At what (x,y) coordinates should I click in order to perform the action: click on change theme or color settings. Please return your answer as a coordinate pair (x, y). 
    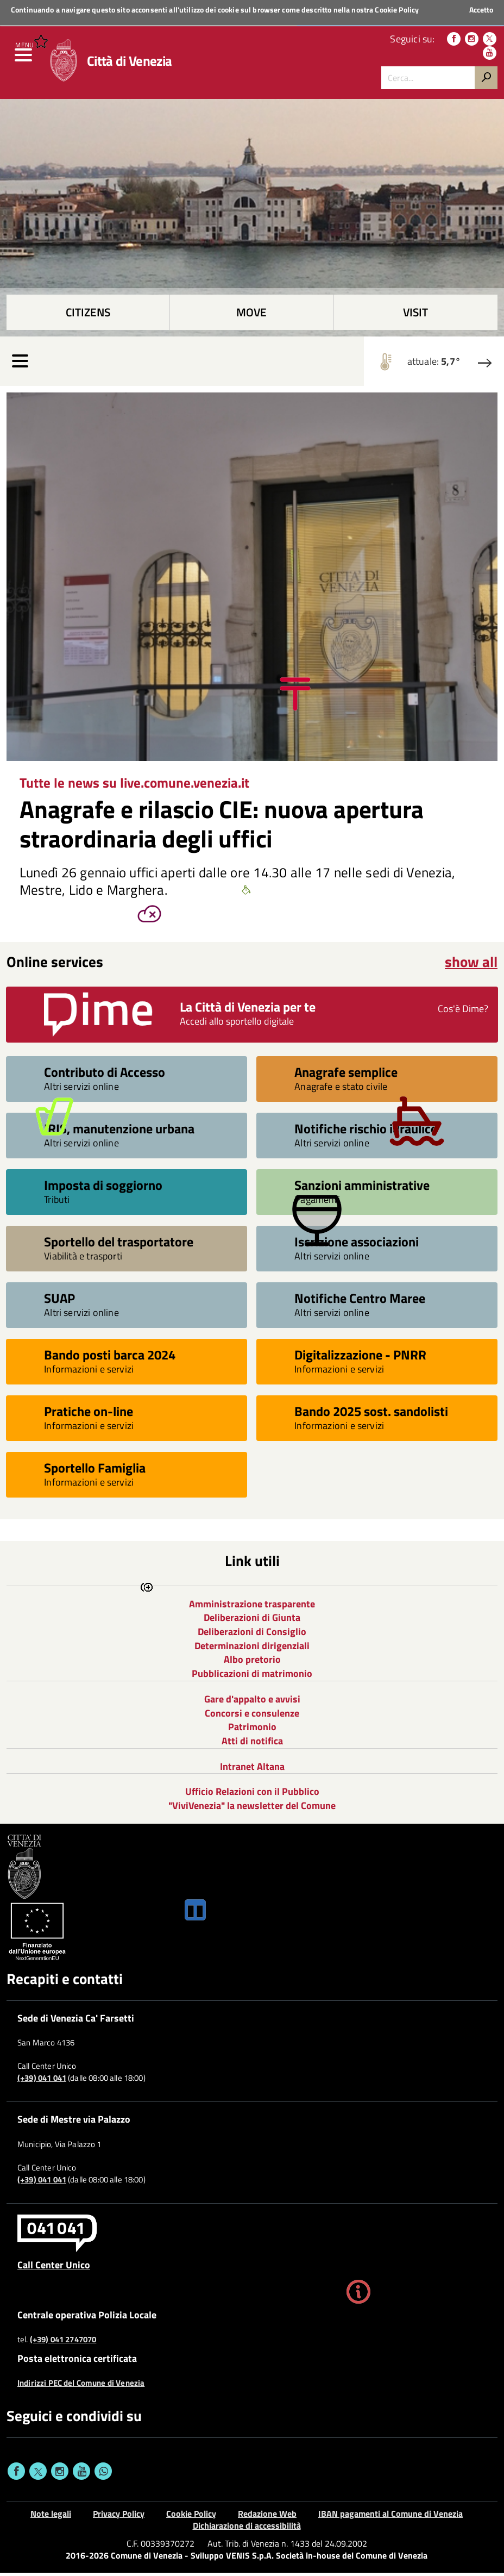
    Looking at the image, I should click on (246, 890).